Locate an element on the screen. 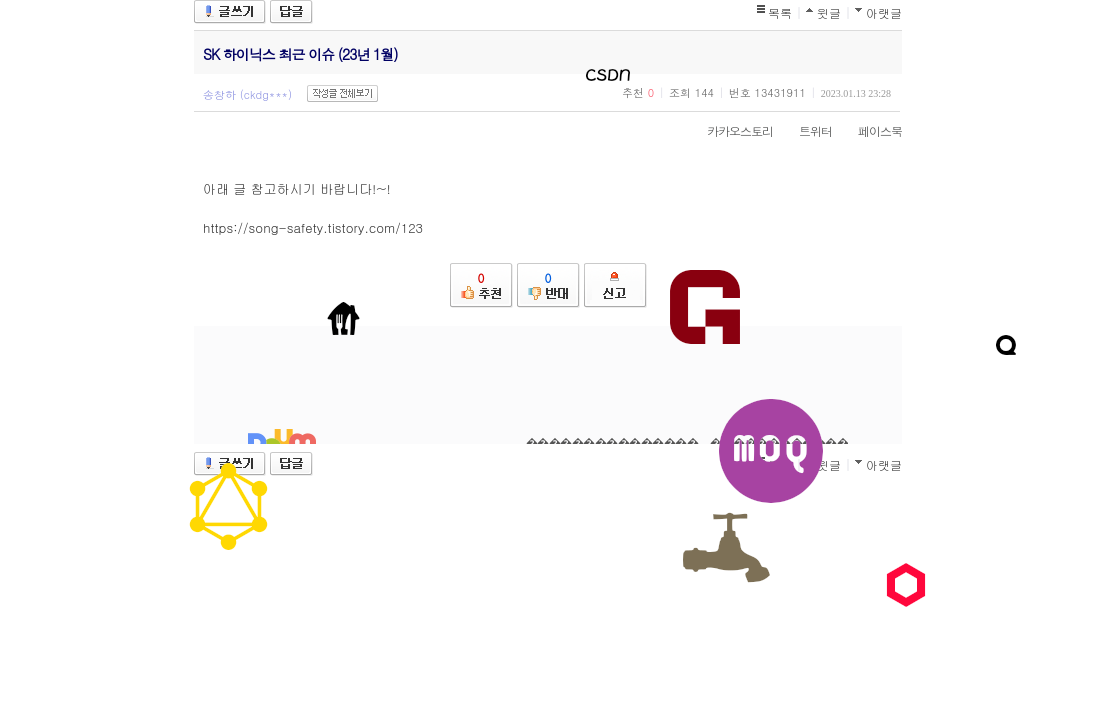 The image size is (1096, 720). open the Just Eat app is located at coordinates (343, 318).